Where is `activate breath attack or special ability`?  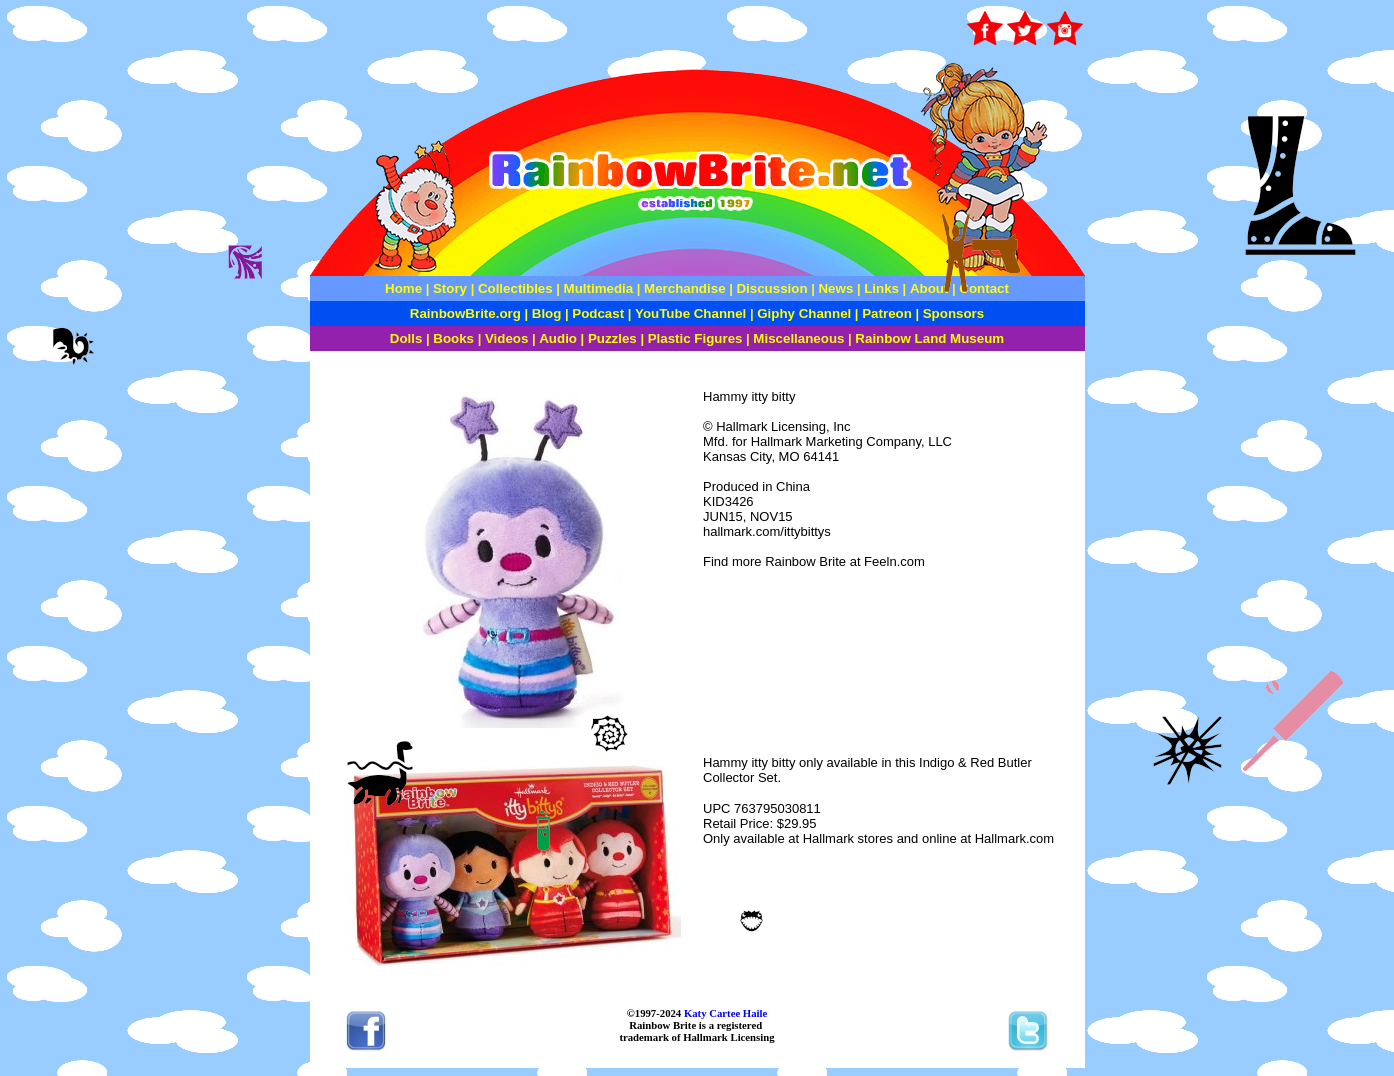
activate breath attack or special ability is located at coordinates (245, 262).